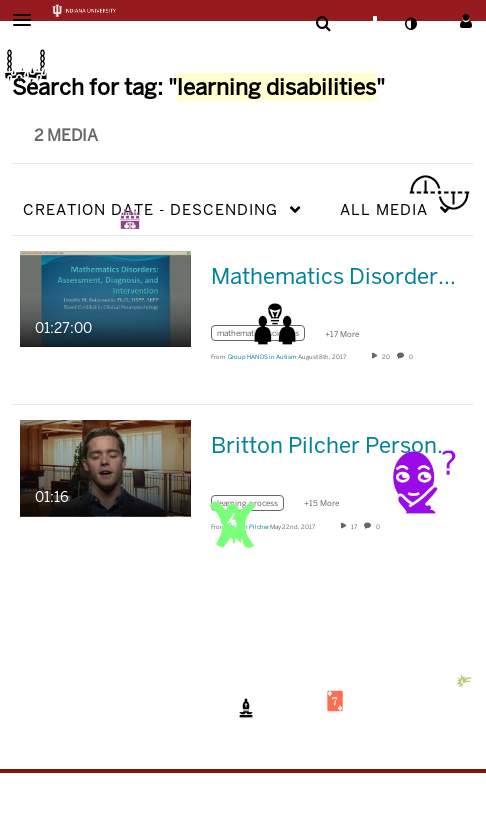 Image resolution: width=486 pixels, height=818 pixels. Describe the element at coordinates (275, 324) in the screenshot. I see `start a team brainstorming session` at that location.